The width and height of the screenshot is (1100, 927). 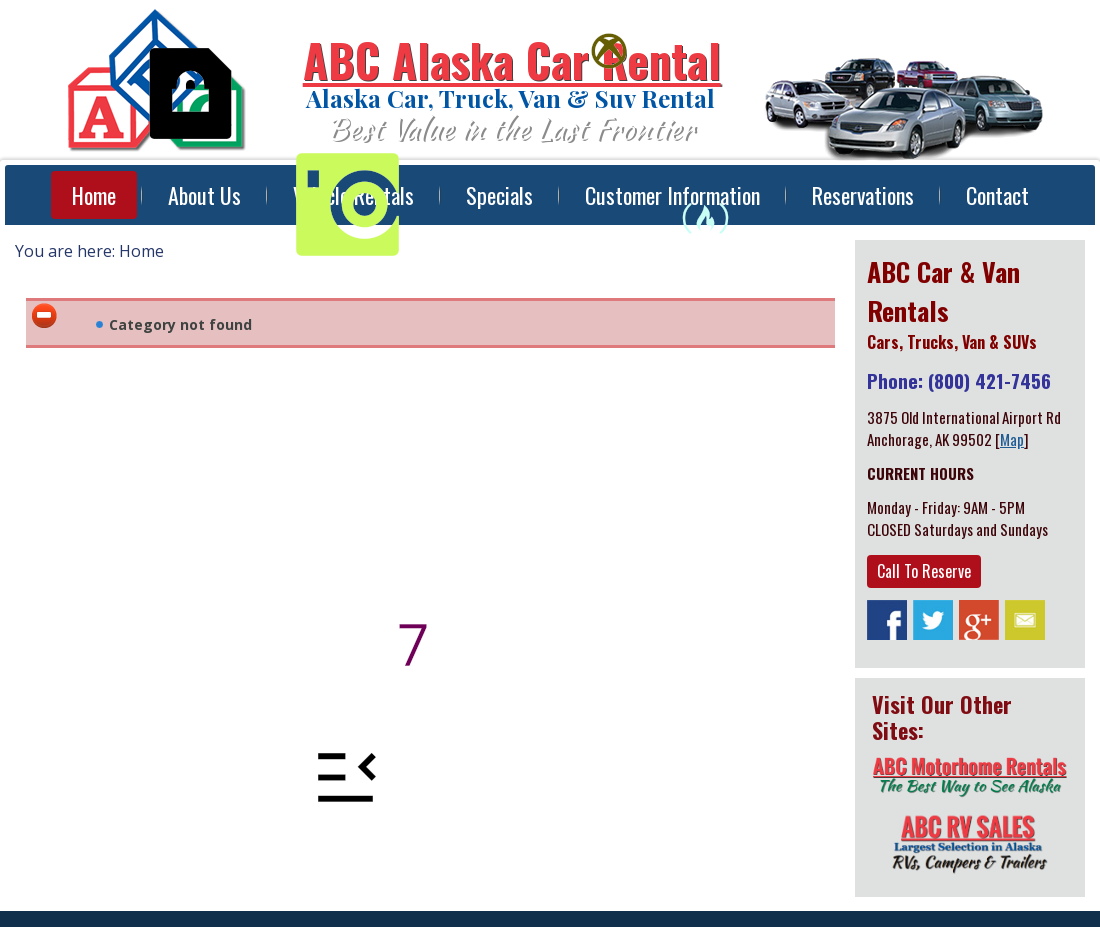 I want to click on access photo gallery or camera roll, so click(x=347, y=204).